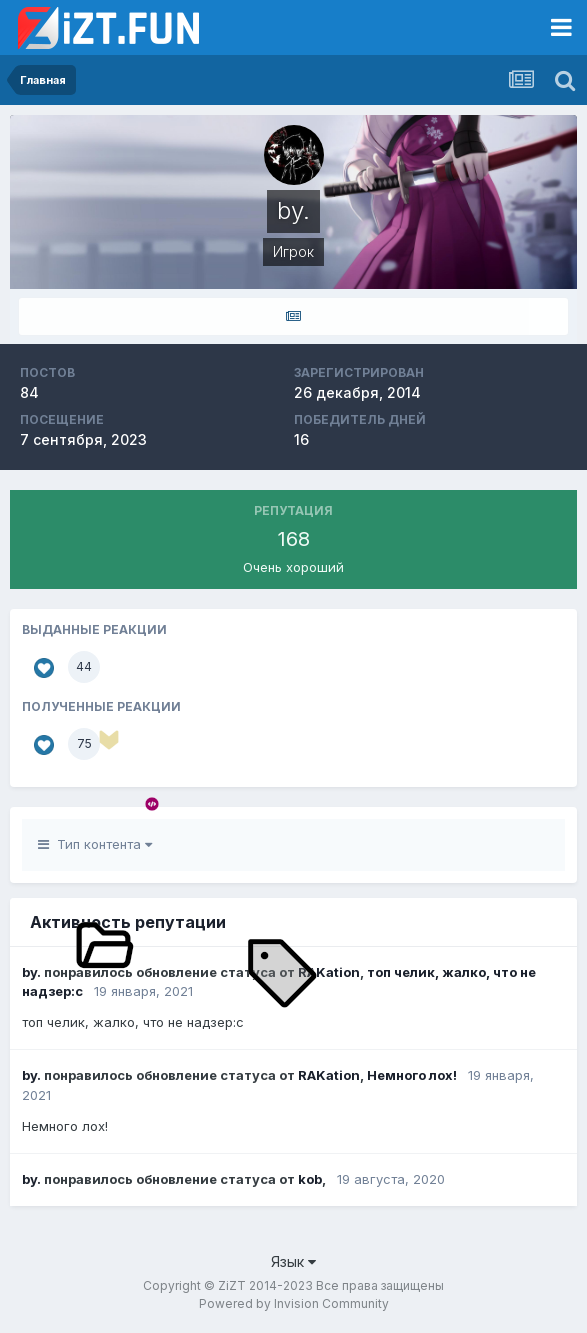 The image size is (587, 1333). What do you see at coordinates (278, 969) in the screenshot?
I see `add a tag or label to an item` at bounding box center [278, 969].